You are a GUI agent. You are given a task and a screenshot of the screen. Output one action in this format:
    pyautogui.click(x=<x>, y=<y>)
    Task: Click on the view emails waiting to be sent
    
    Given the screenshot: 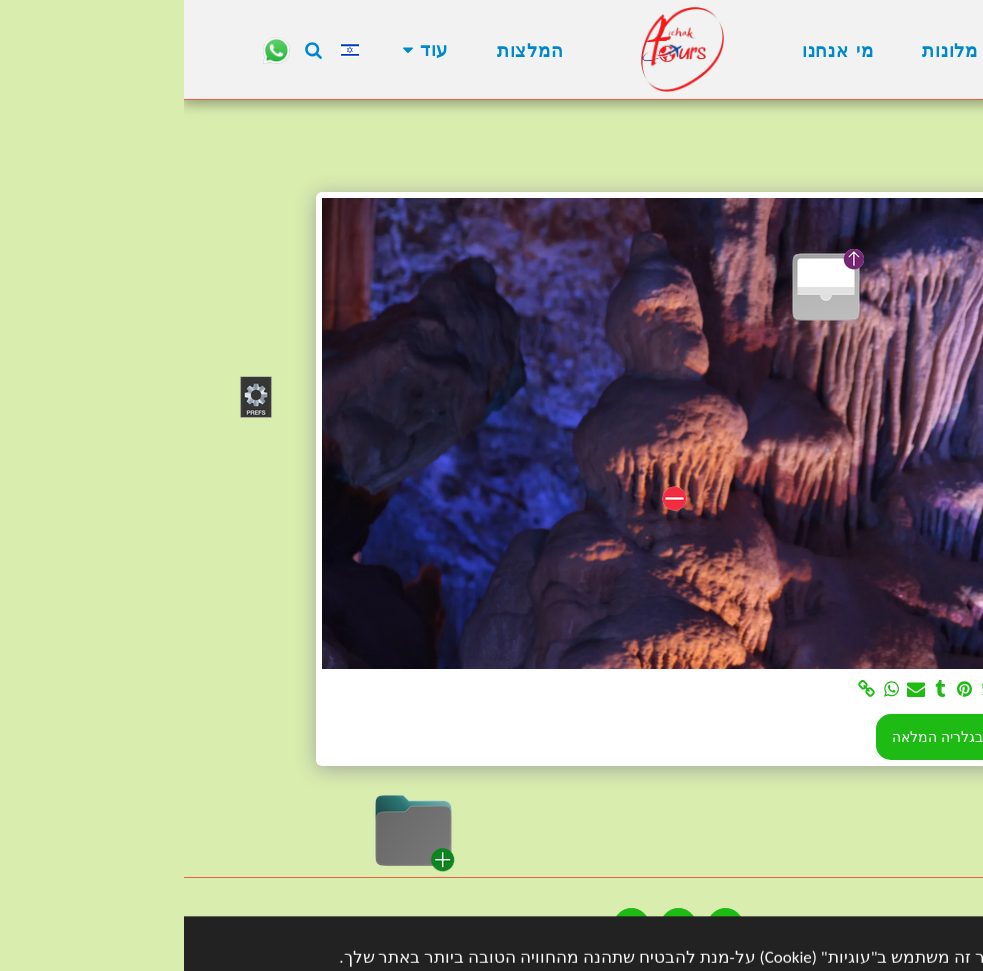 What is the action you would take?
    pyautogui.click(x=826, y=287)
    